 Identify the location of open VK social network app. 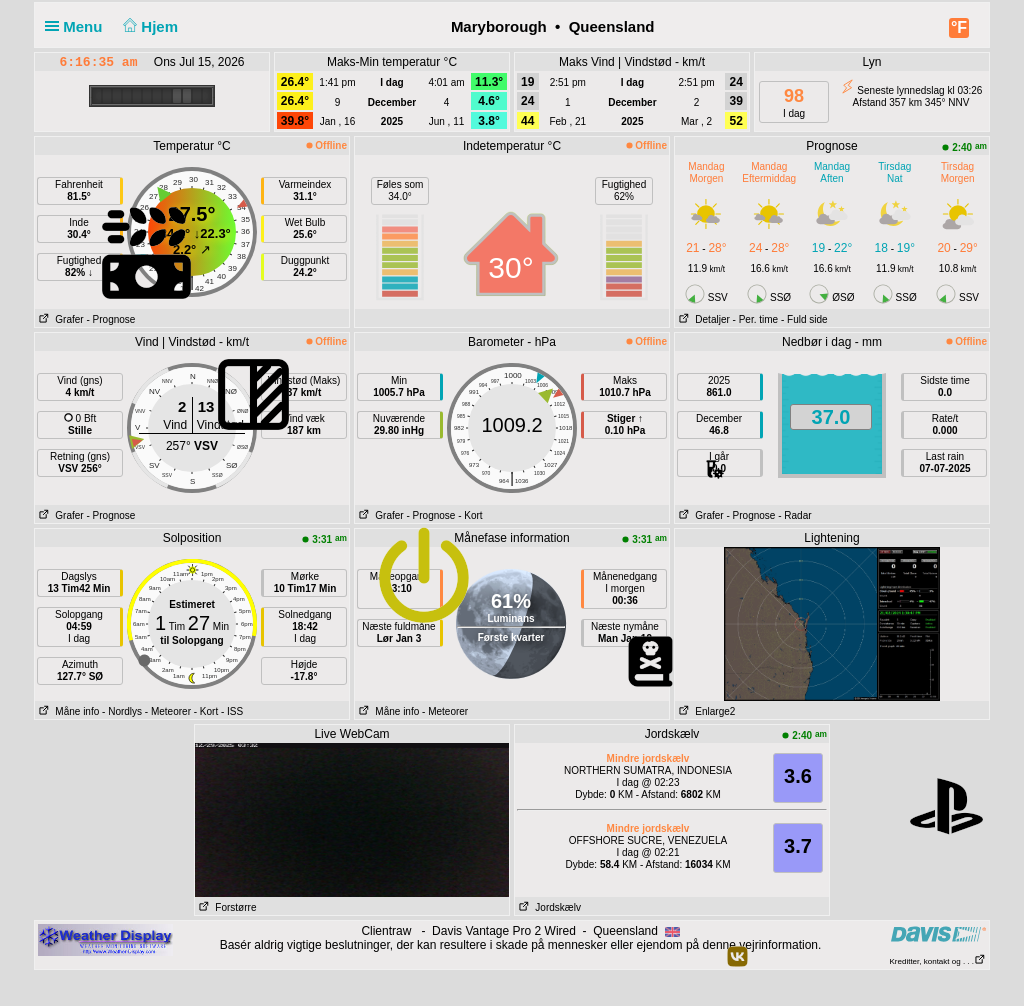
(737, 956).